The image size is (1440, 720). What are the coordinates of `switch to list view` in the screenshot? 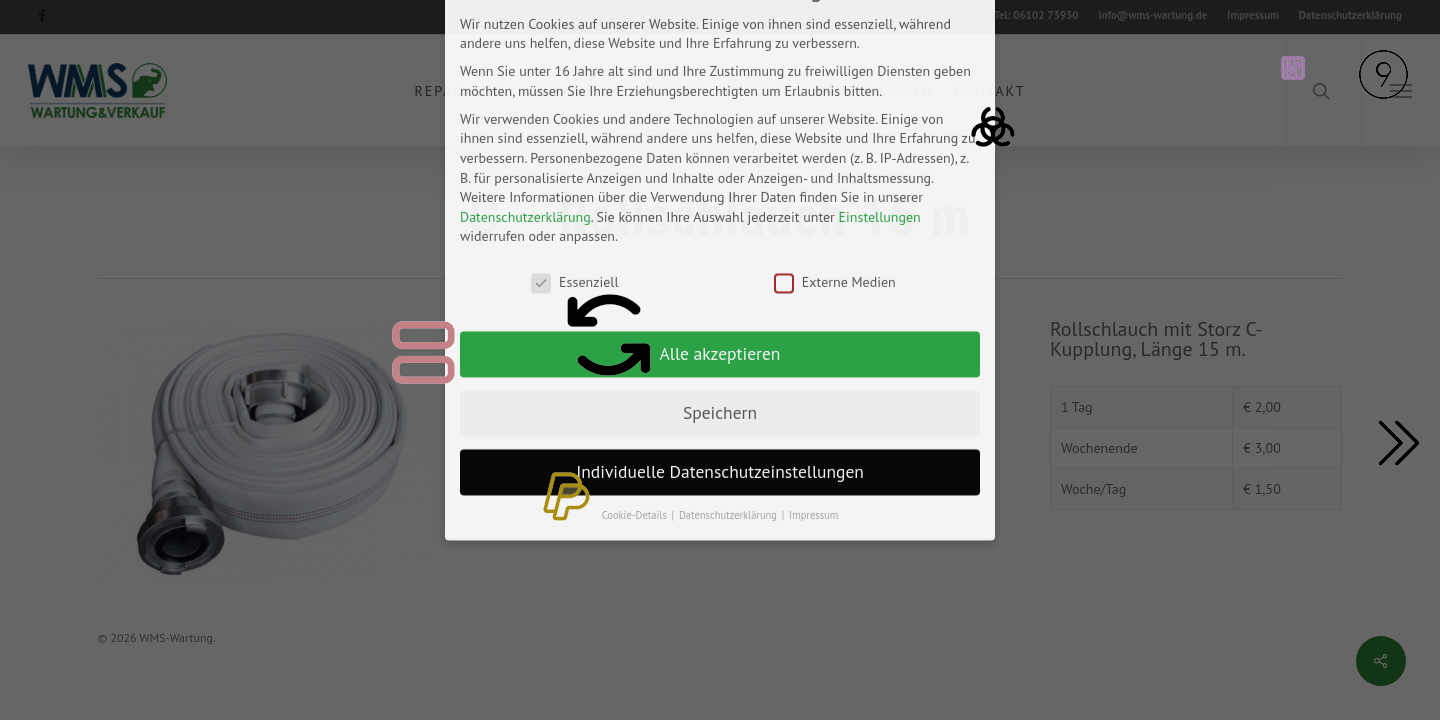 It's located at (423, 352).